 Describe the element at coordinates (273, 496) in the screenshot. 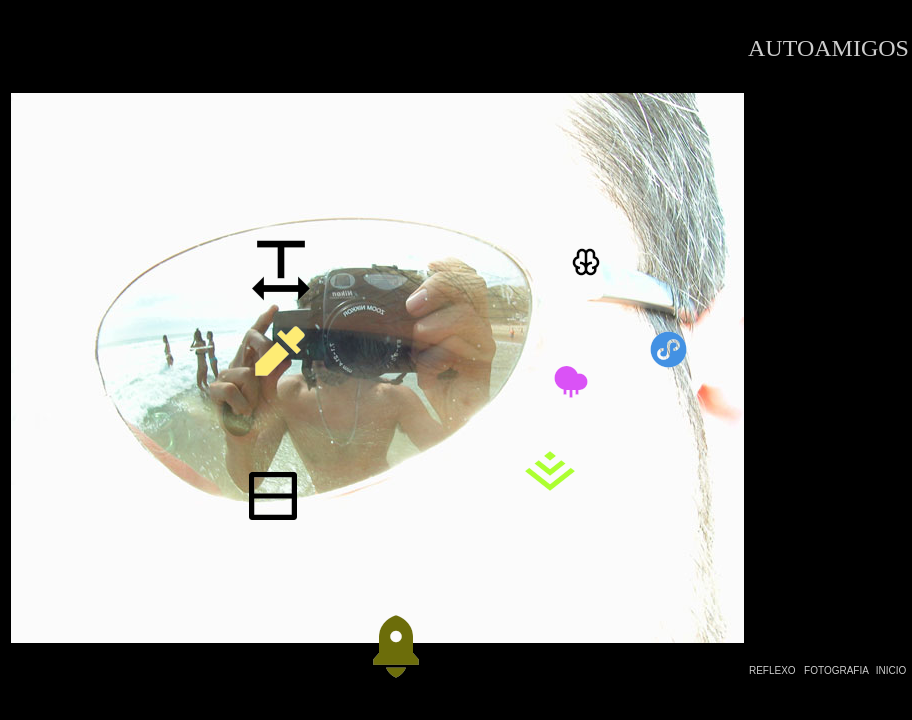

I see `switch to horizontal row layout` at that location.